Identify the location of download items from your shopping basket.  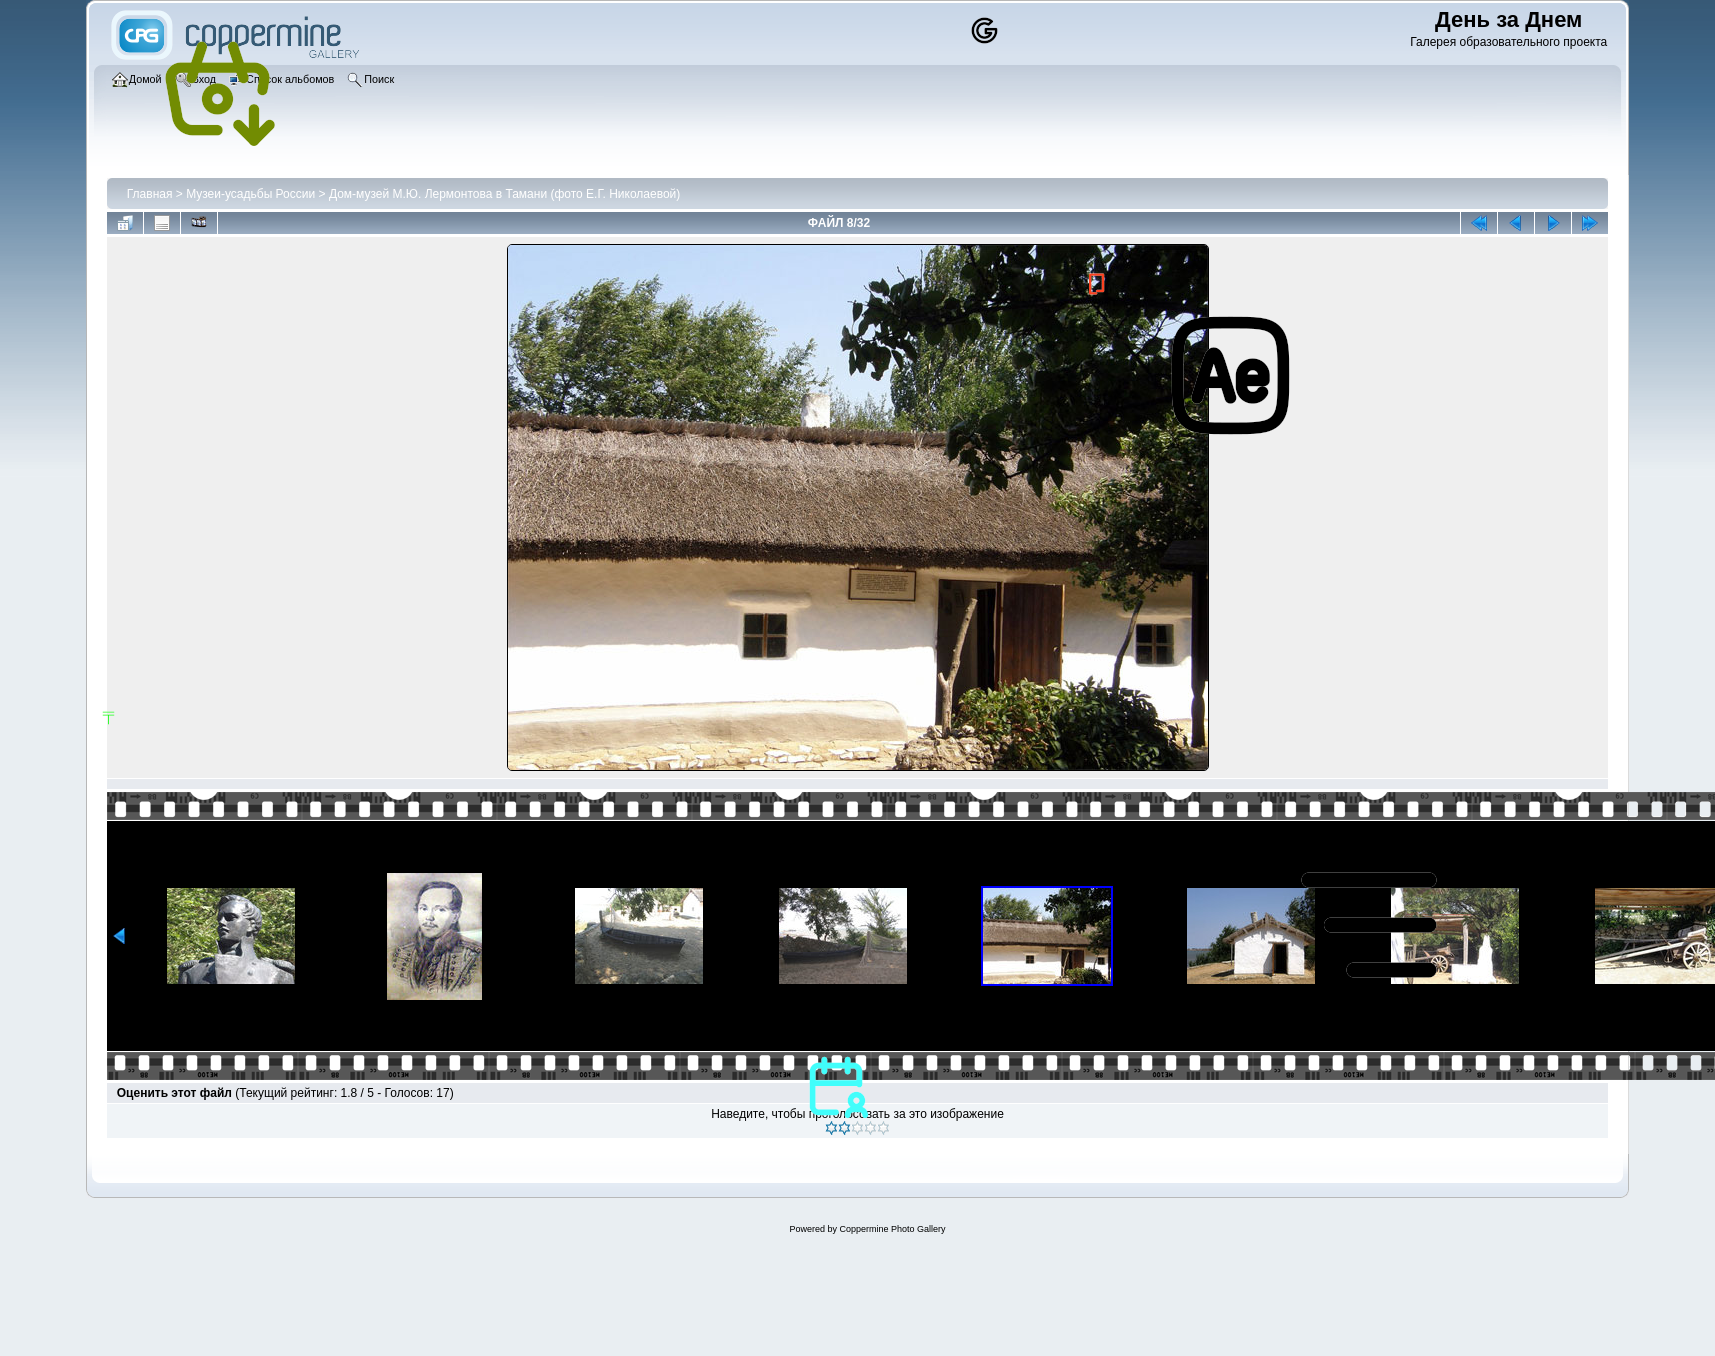
(217, 88).